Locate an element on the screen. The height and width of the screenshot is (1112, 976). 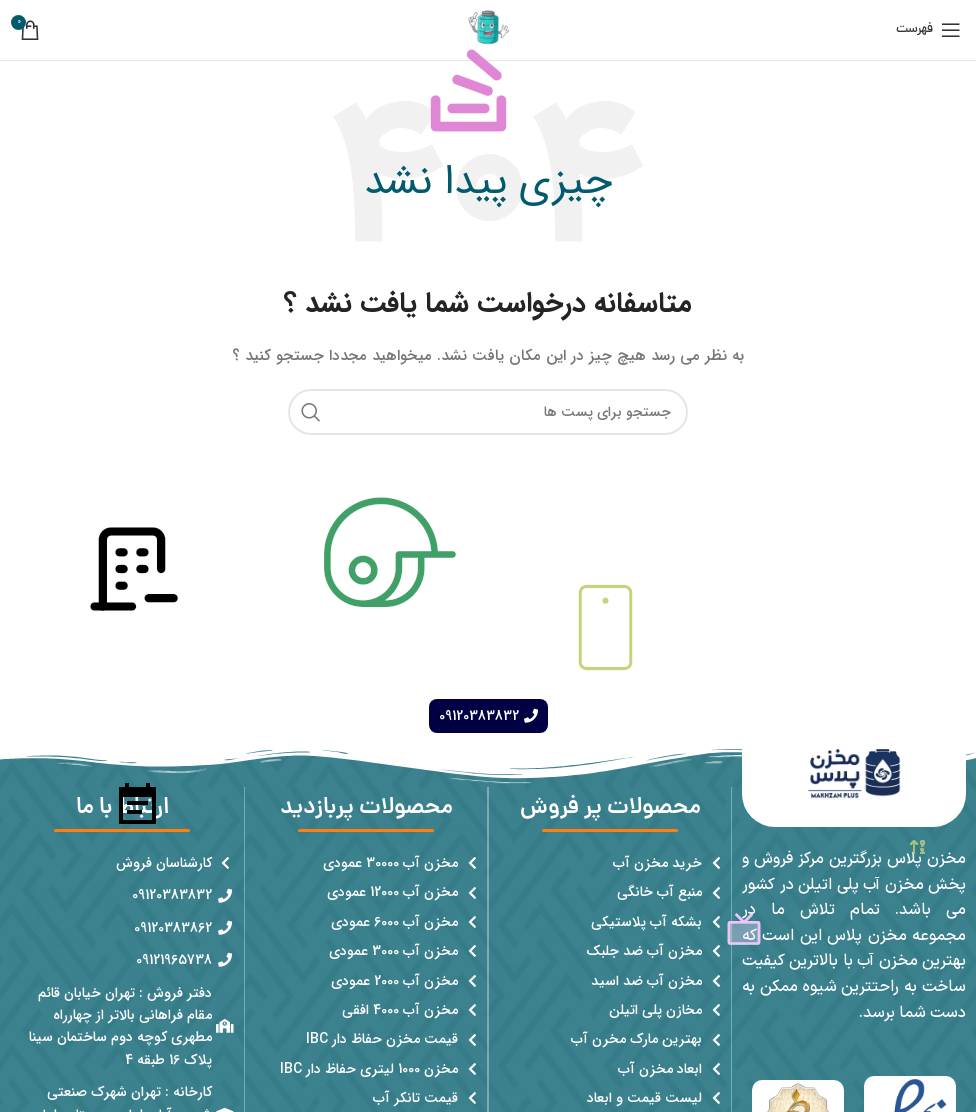
remove a building from your list is located at coordinates (132, 569).